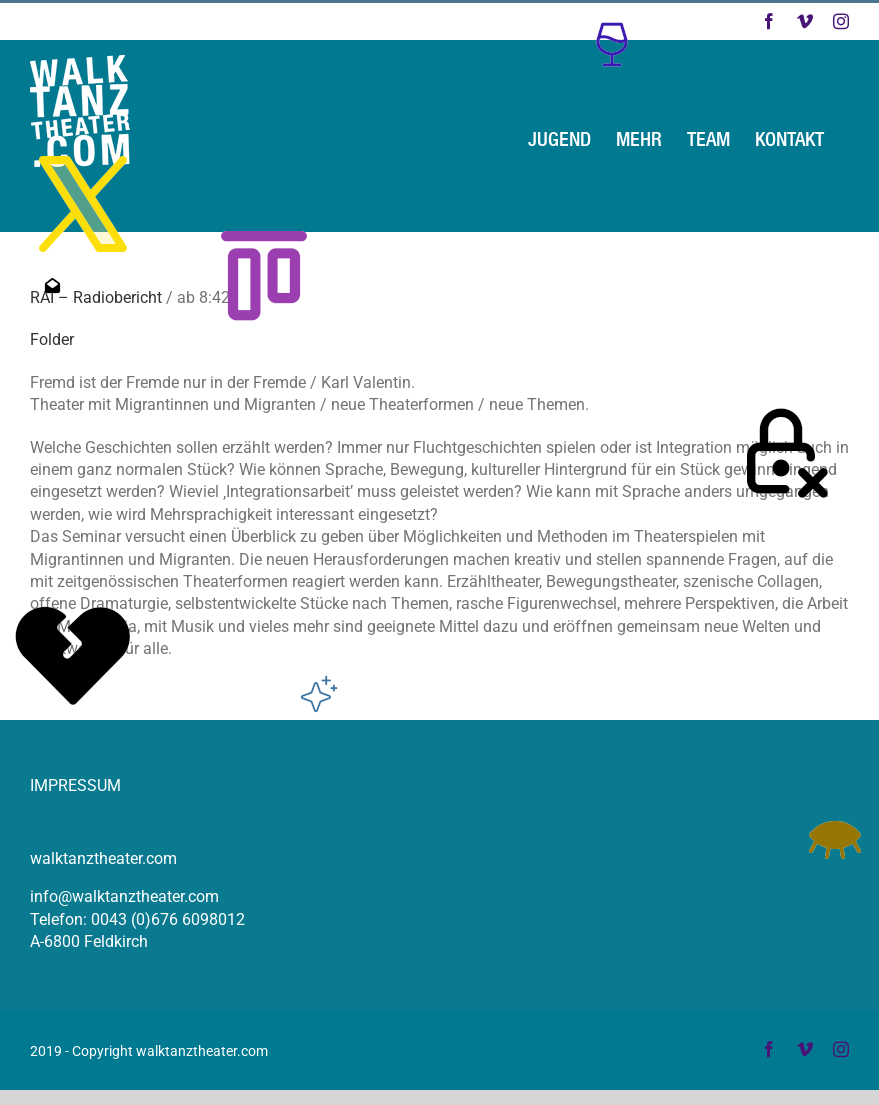 Image resolution: width=879 pixels, height=1105 pixels. I want to click on hide password or sensitive content, so click(835, 841).